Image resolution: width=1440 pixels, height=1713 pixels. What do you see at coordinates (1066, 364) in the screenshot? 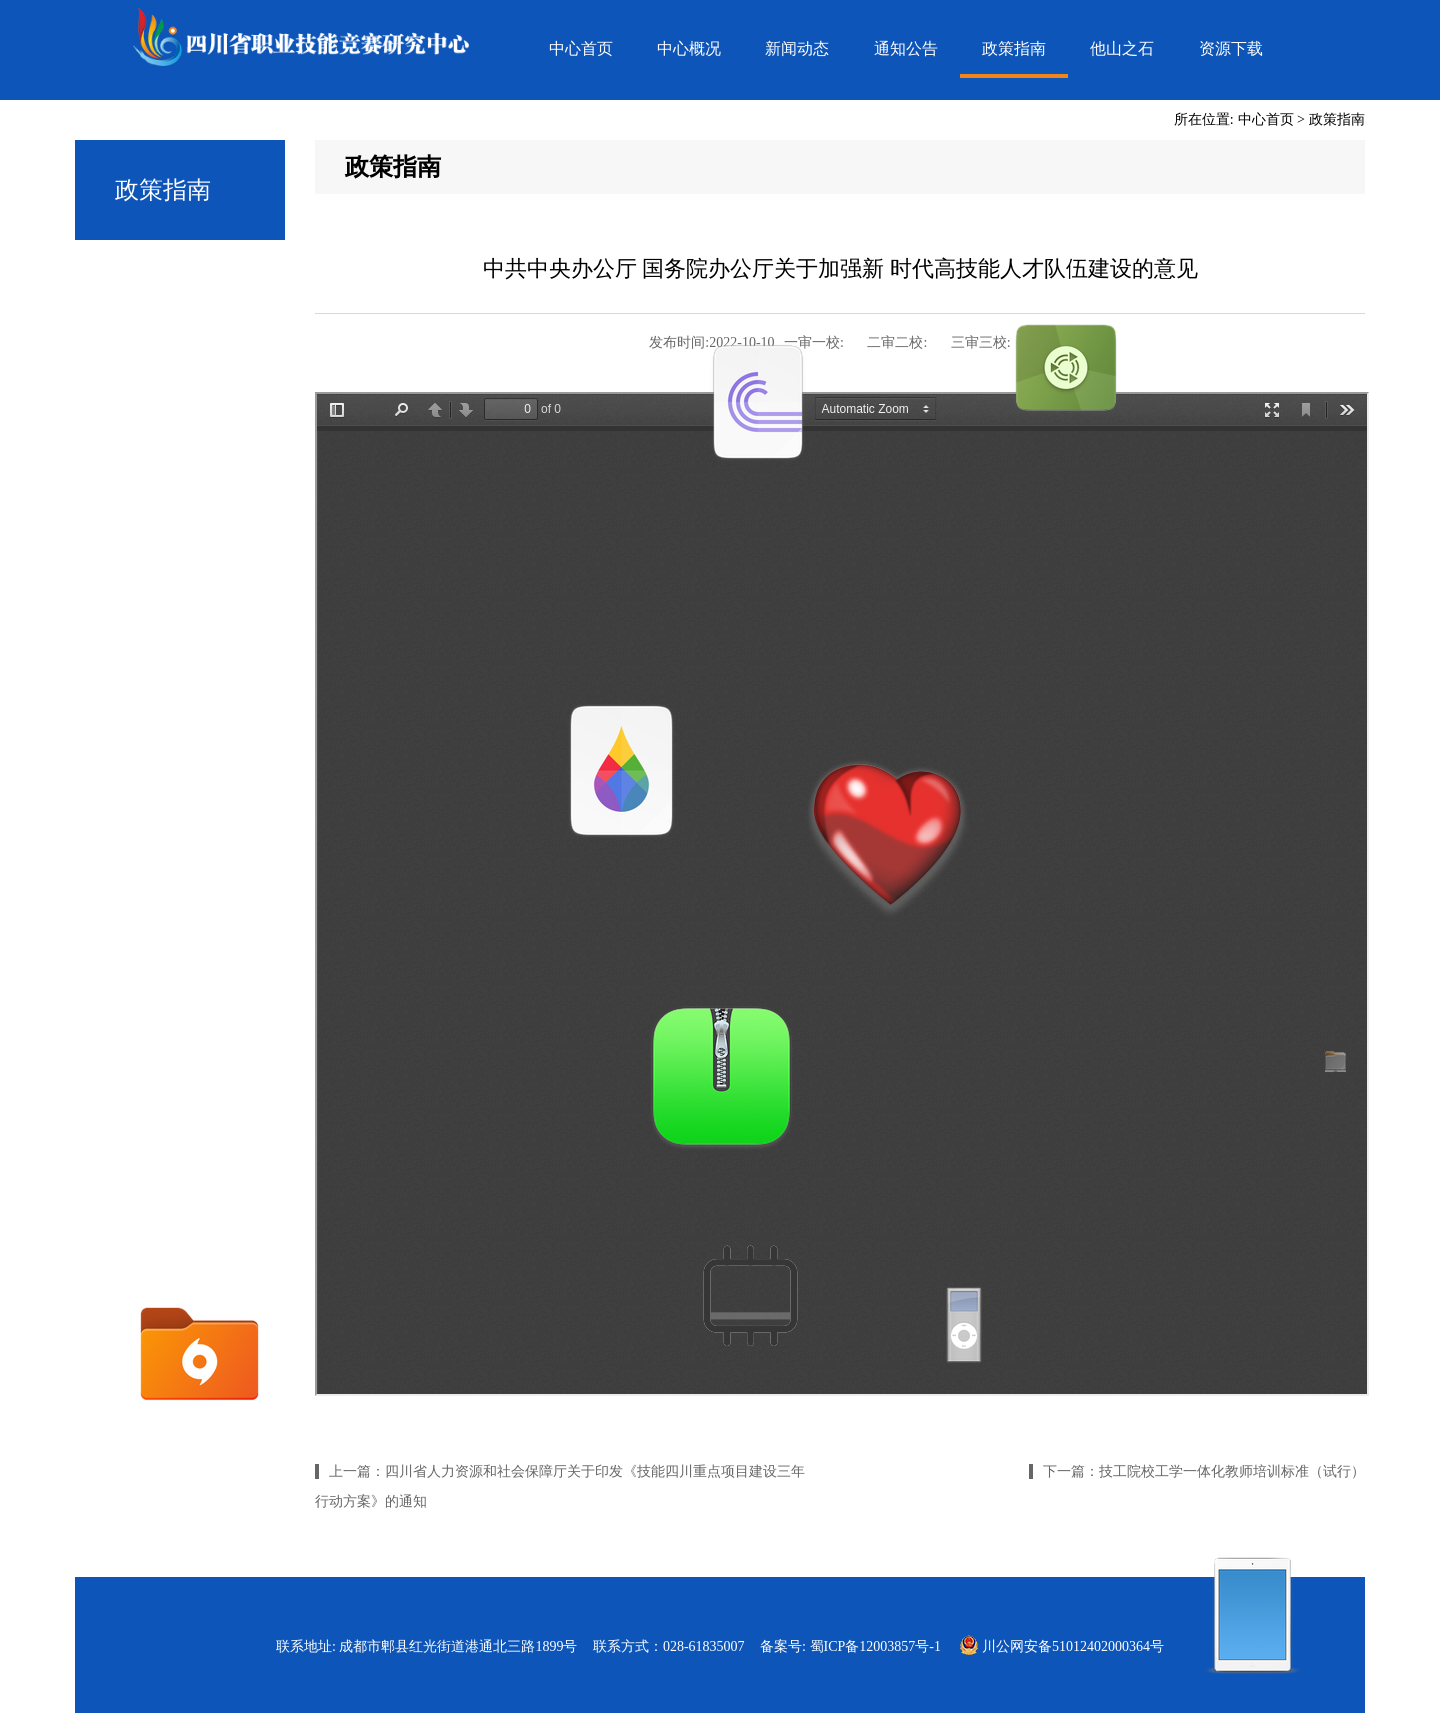
I see `access your desktop folder` at bounding box center [1066, 364].